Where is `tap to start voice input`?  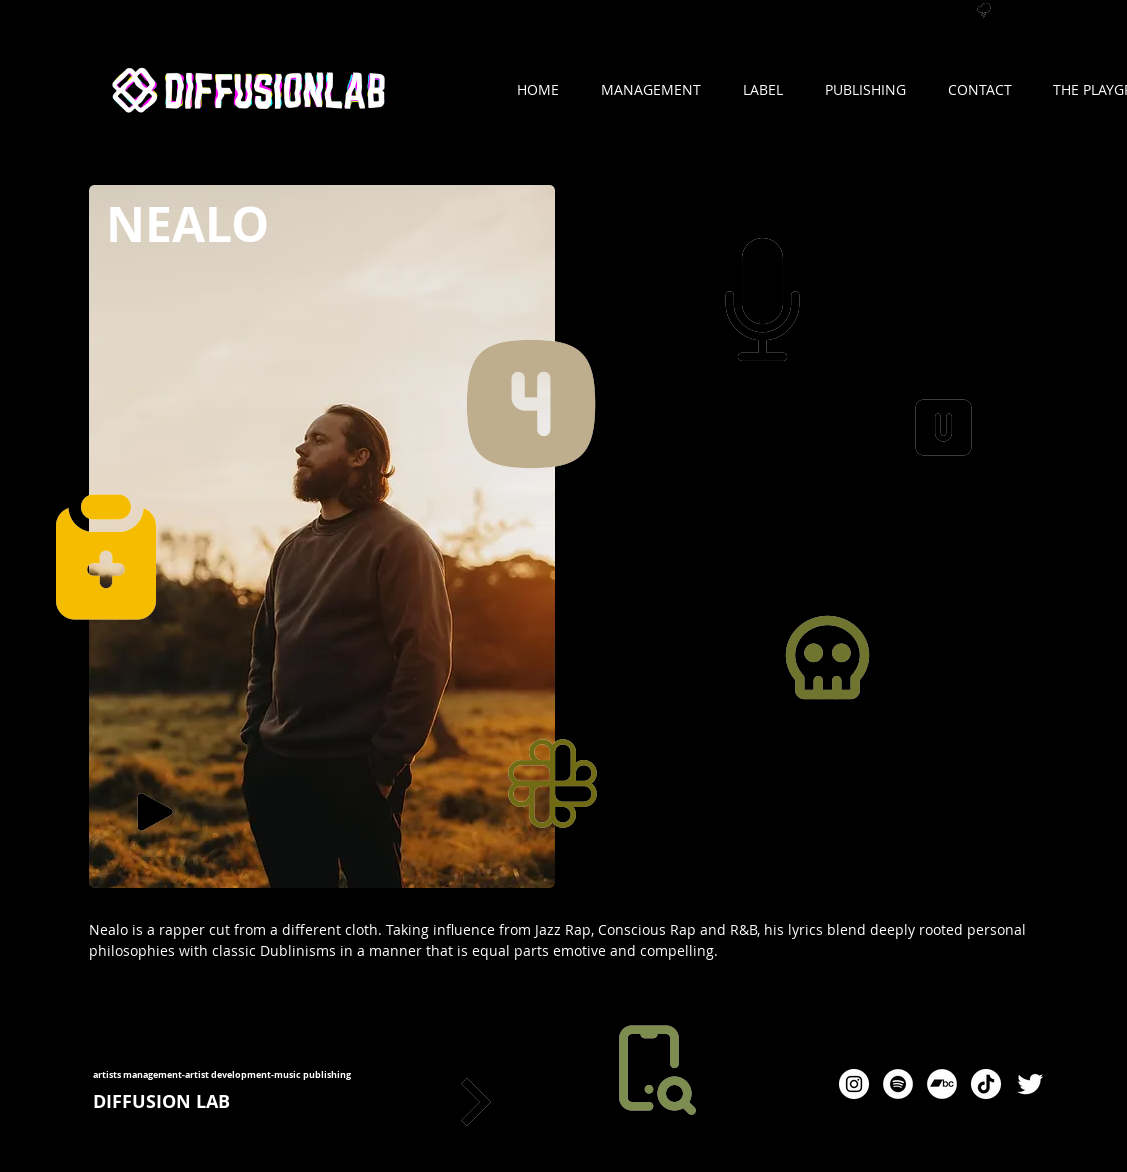 tap to start voice input is located at coordinates (762, 299).